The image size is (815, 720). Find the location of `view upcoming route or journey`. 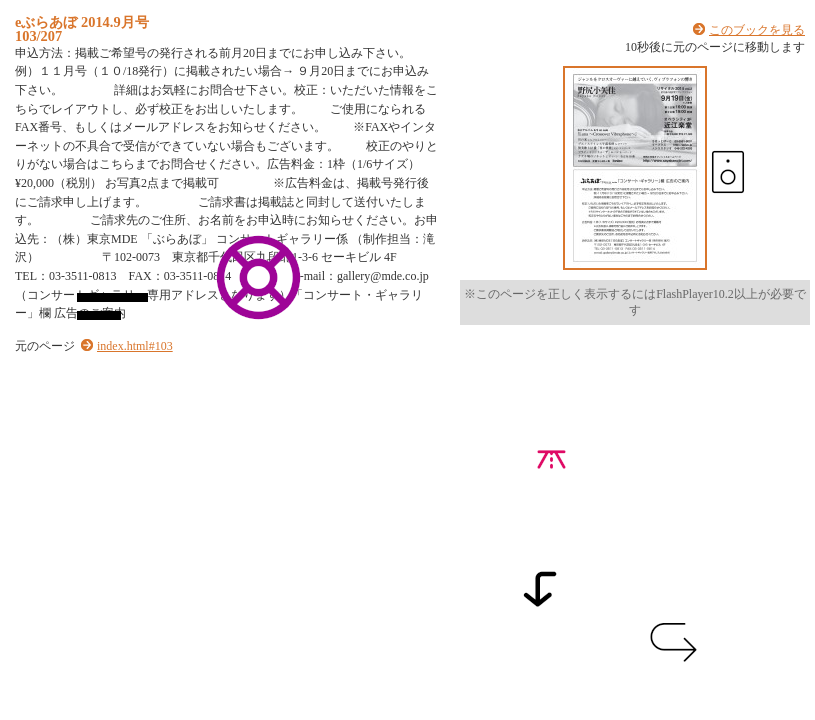

view upcoming route or journey is located at coordinates (551, 459).